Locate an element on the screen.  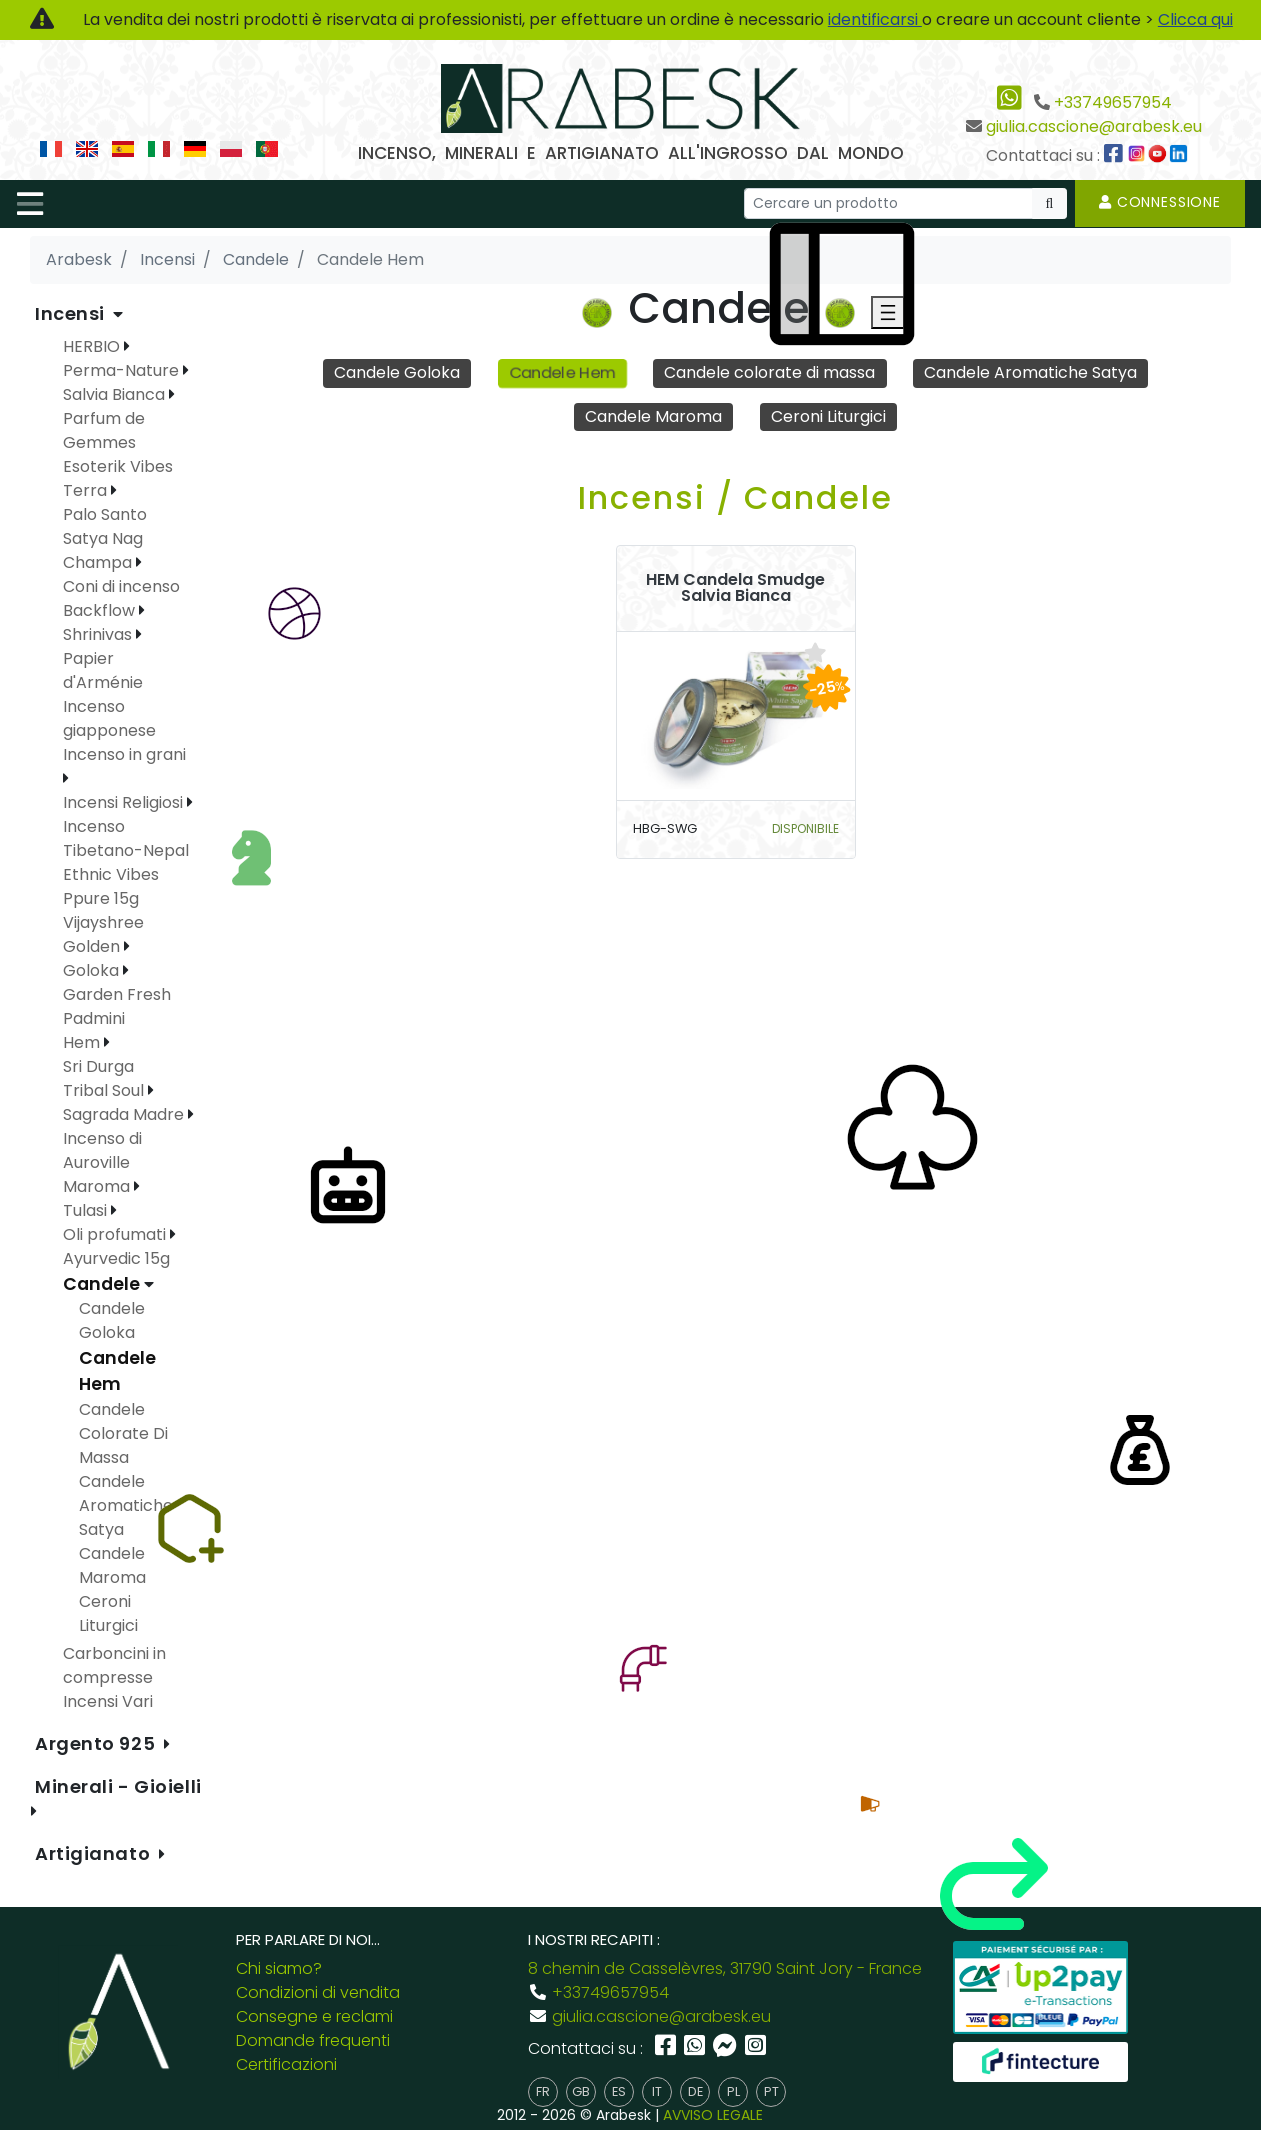
play chess or access chess game is located at coordinates (251, 859).